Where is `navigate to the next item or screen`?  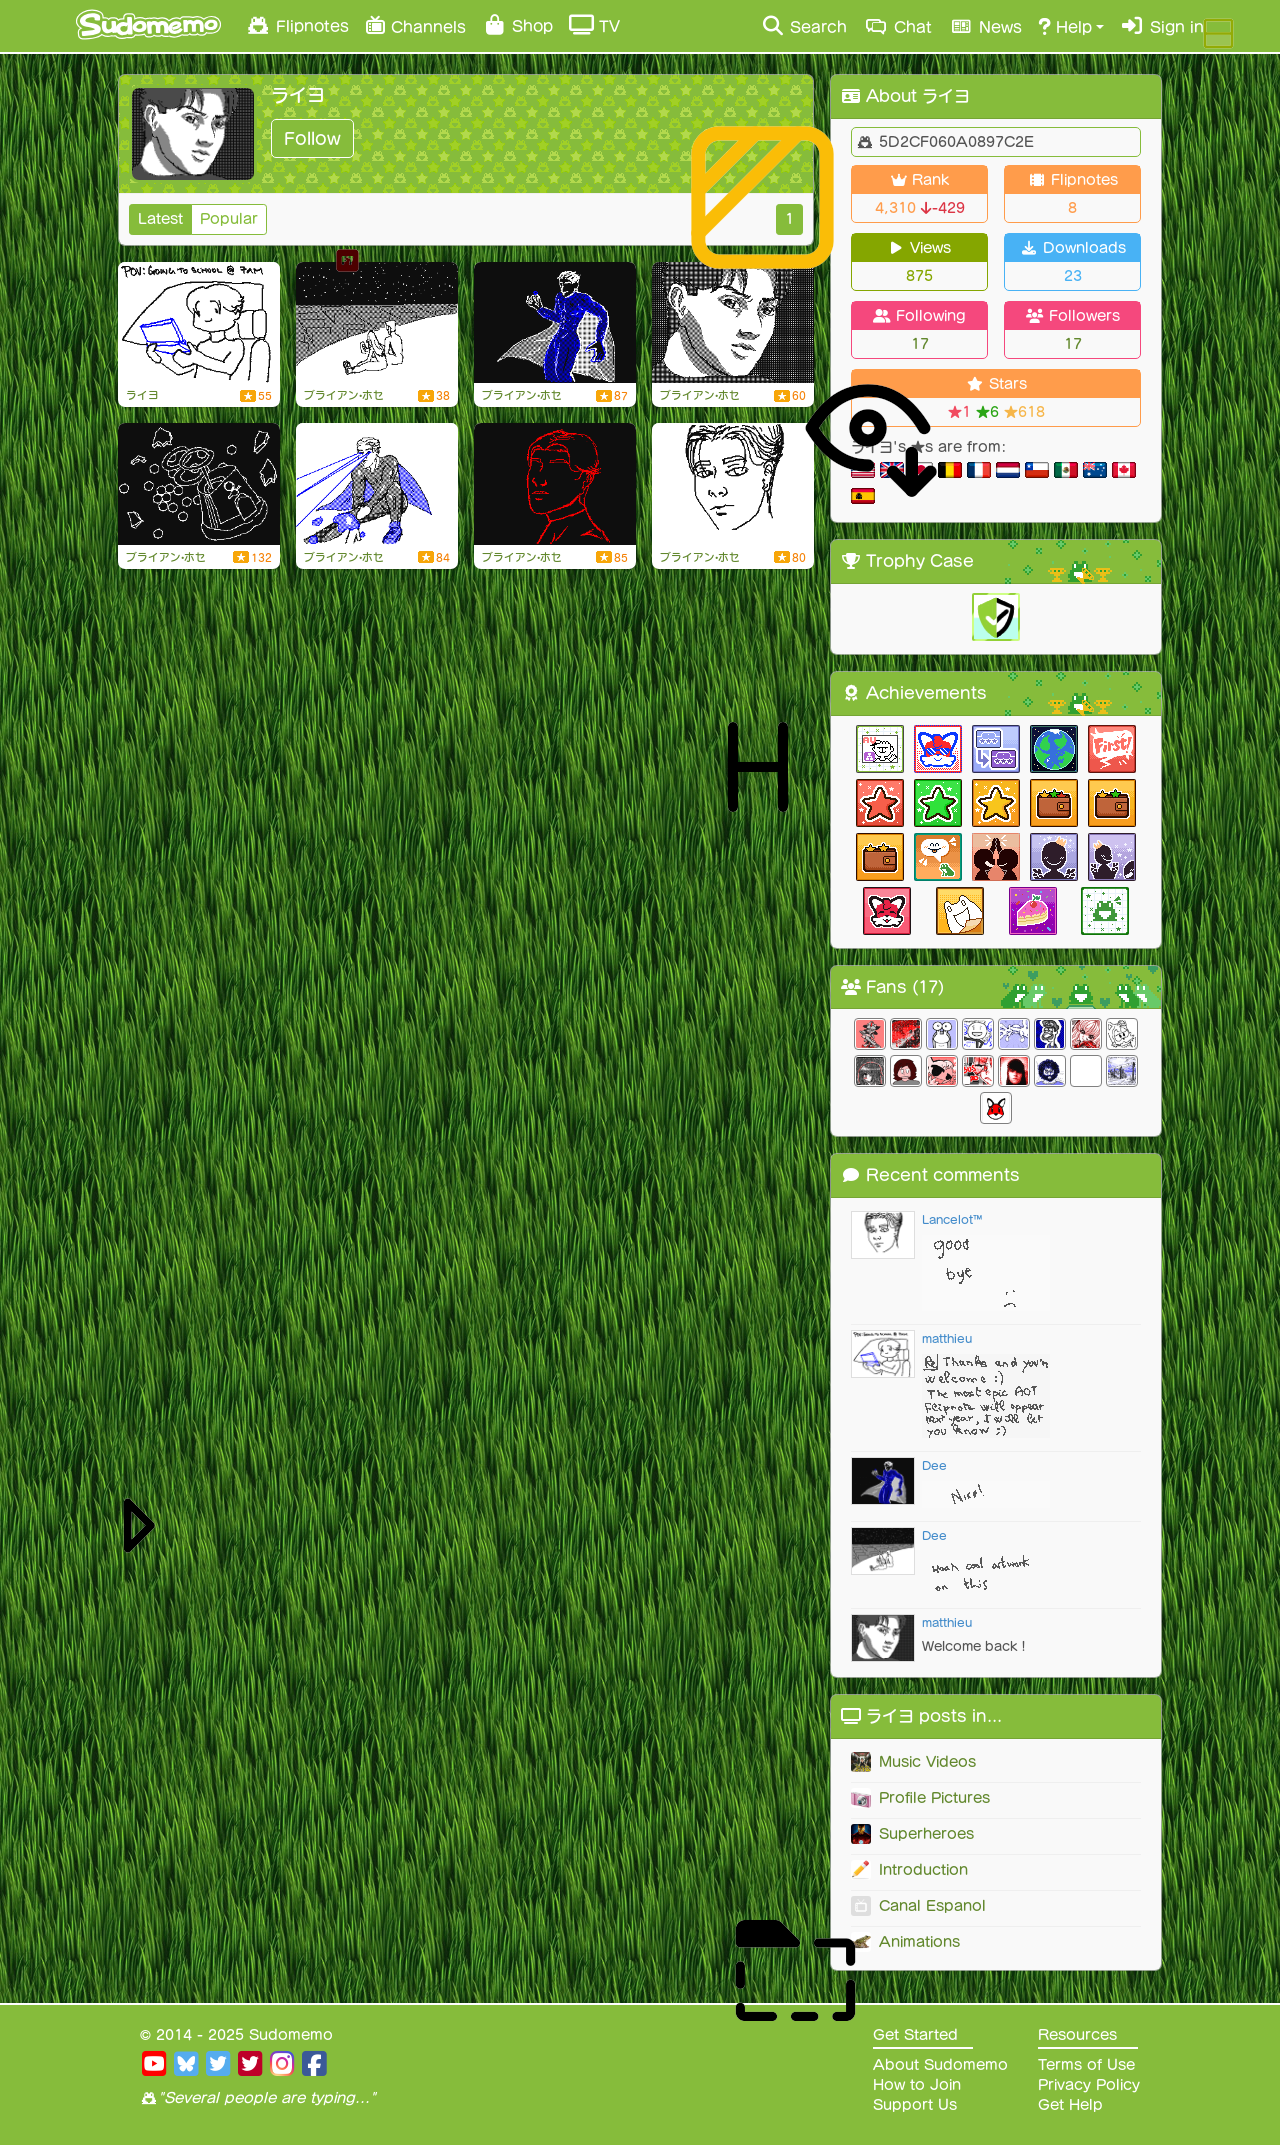 navigate to the next item or screen is located at coordinates (135, 1525).